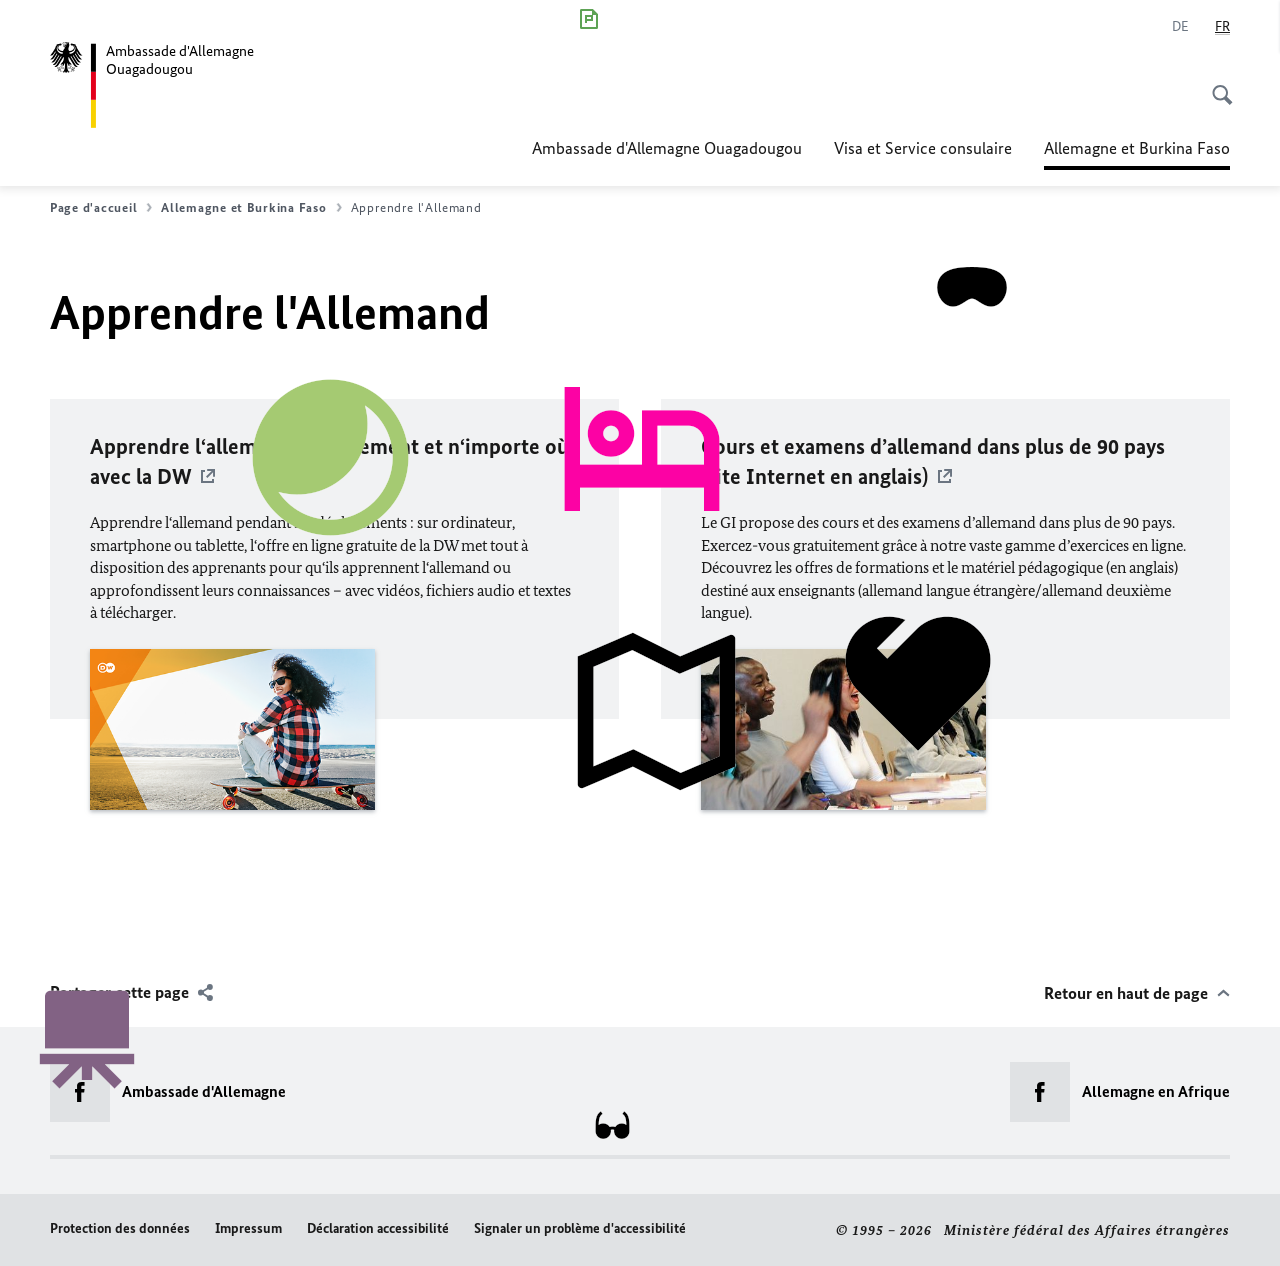  What do you see at coordinates (589, 19) in the screenshot?
I see `open a PowerPoint presentation file` at bounding box center [589, 19].